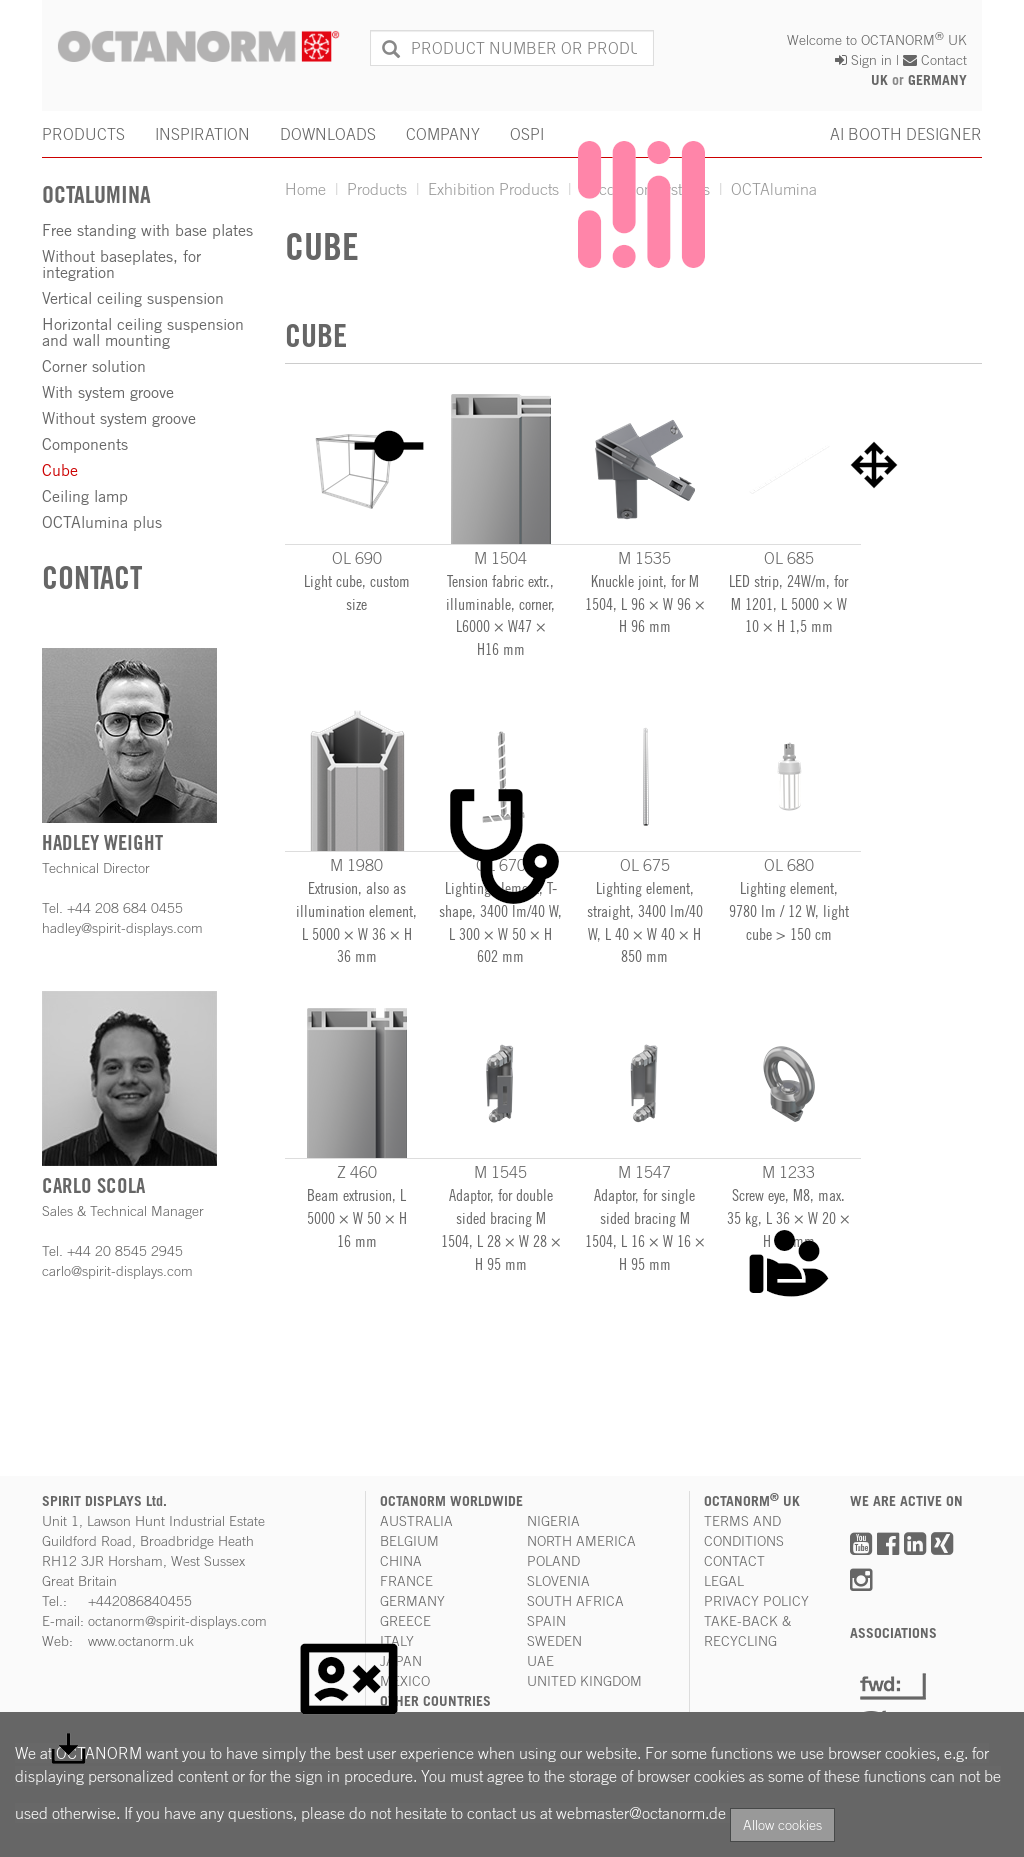  Describe the element at coordinates (498, 843) in the screenshot. I see `access health or medical features` at that location.